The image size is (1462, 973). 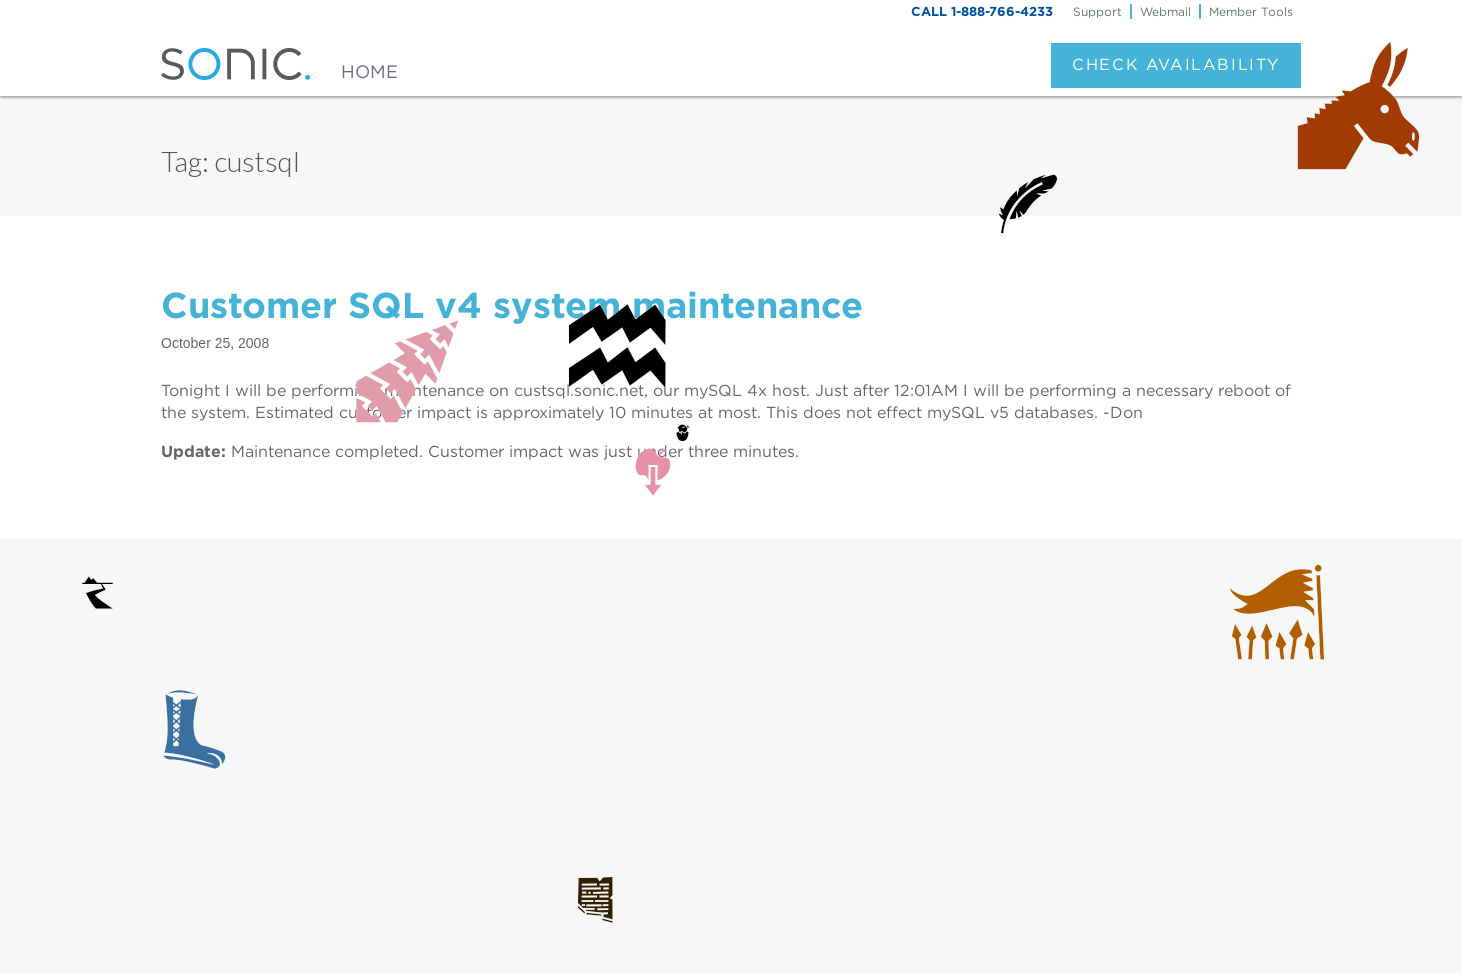 I want to click on access notes or written records, so click(x=594, y=899).